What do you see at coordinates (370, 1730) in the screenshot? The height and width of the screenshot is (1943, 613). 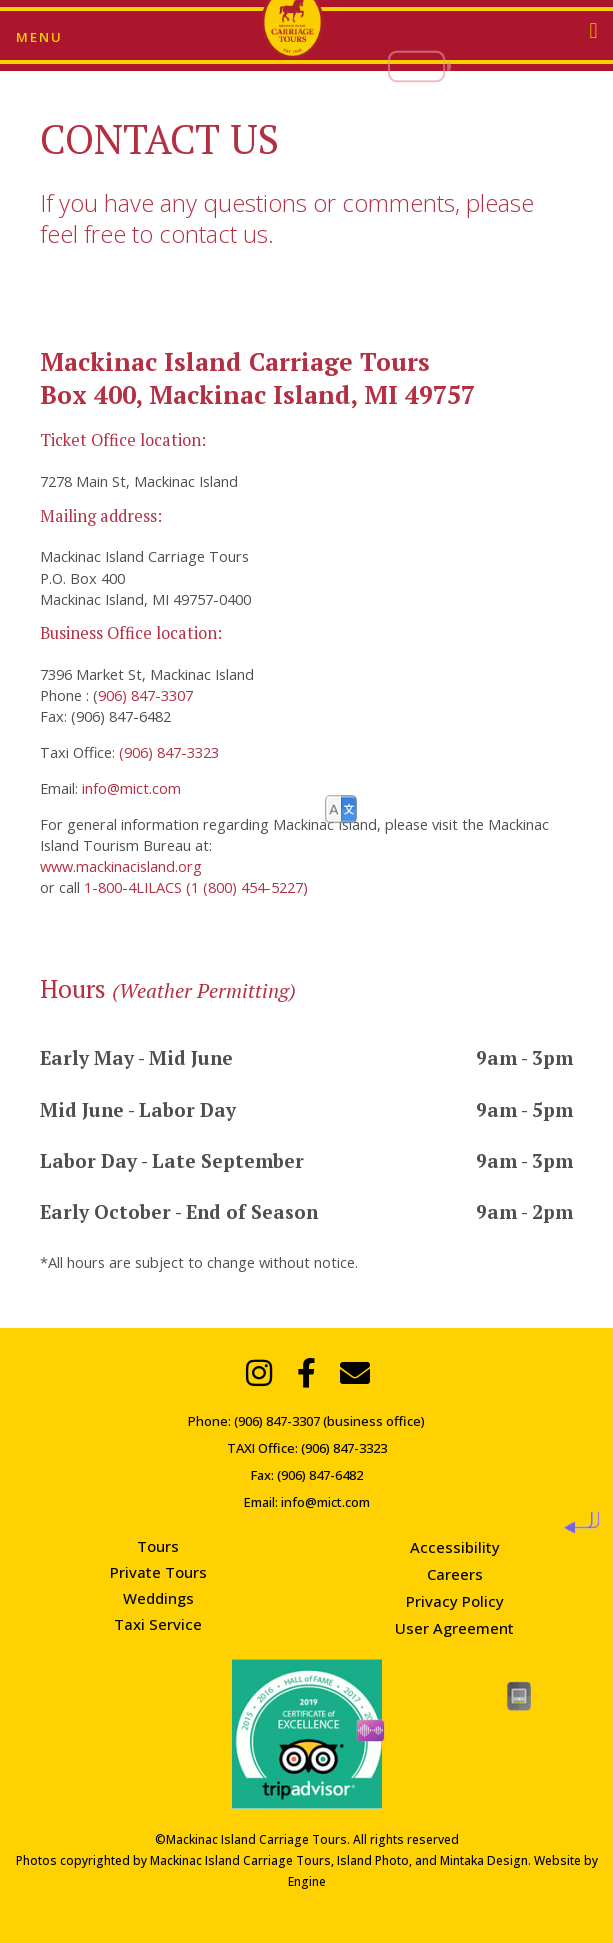 I see `open the sound recorder app` at bounding box center [370, 1730].